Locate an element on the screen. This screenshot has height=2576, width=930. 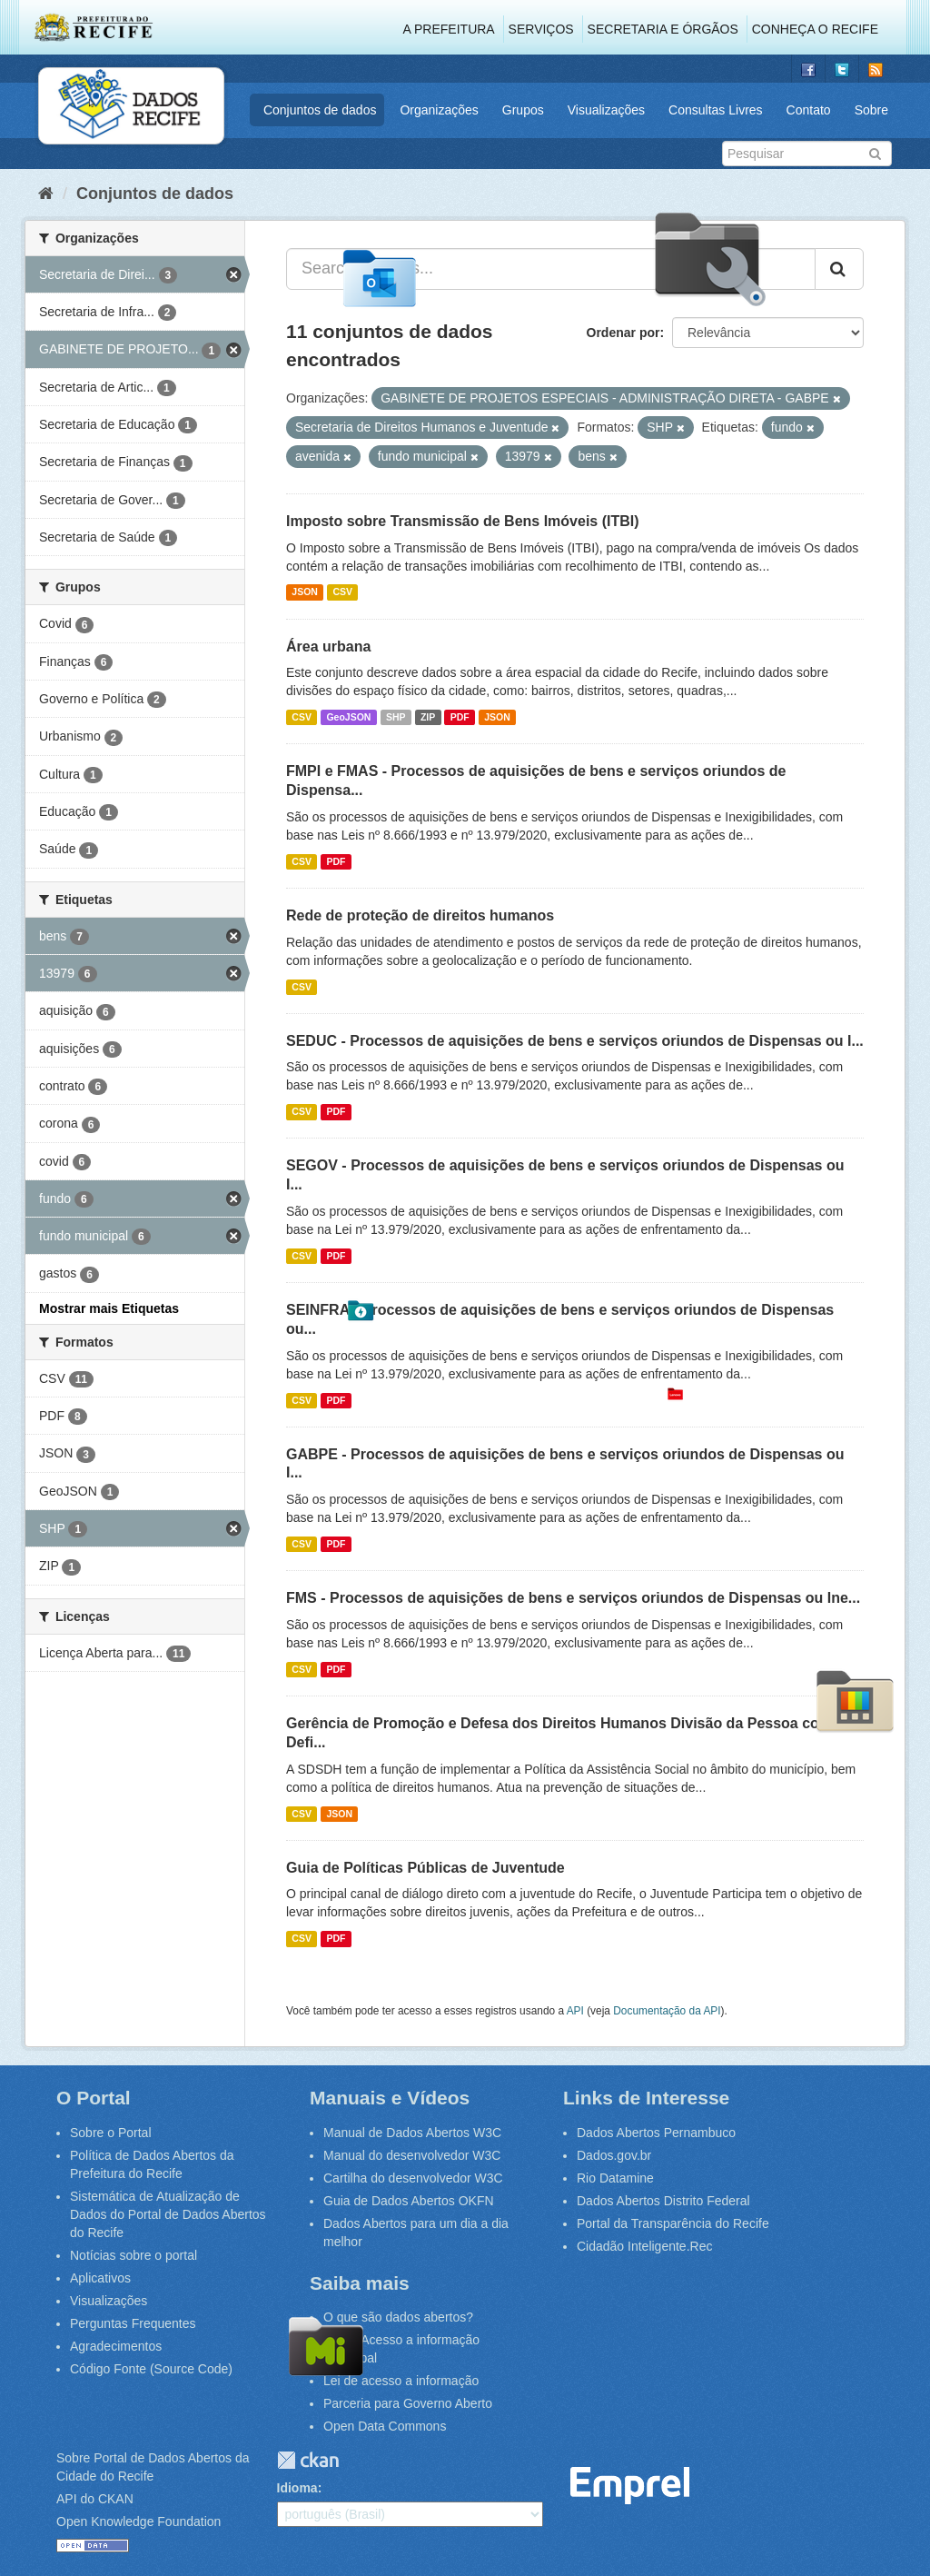
open misskey files folder is located at coordinates (325, 2348).